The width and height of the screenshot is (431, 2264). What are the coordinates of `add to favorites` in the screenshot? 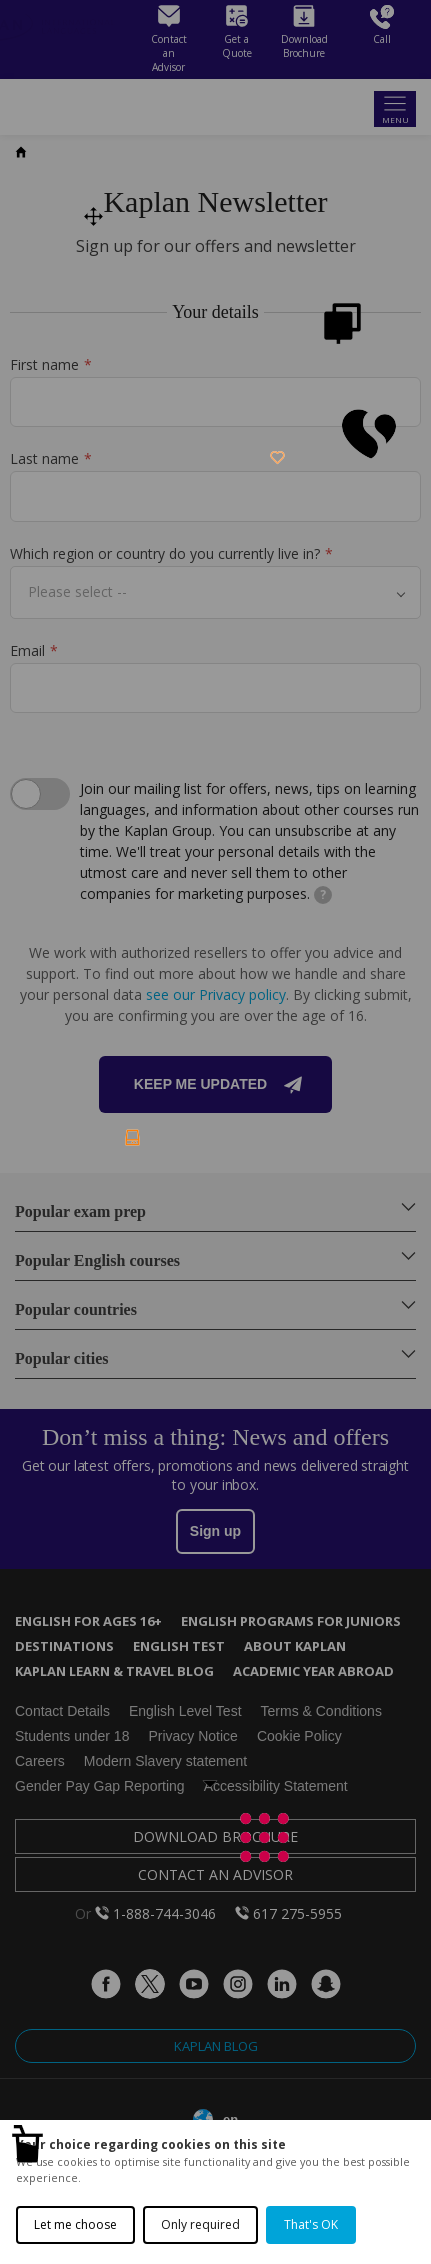 It's located at (277, 457).